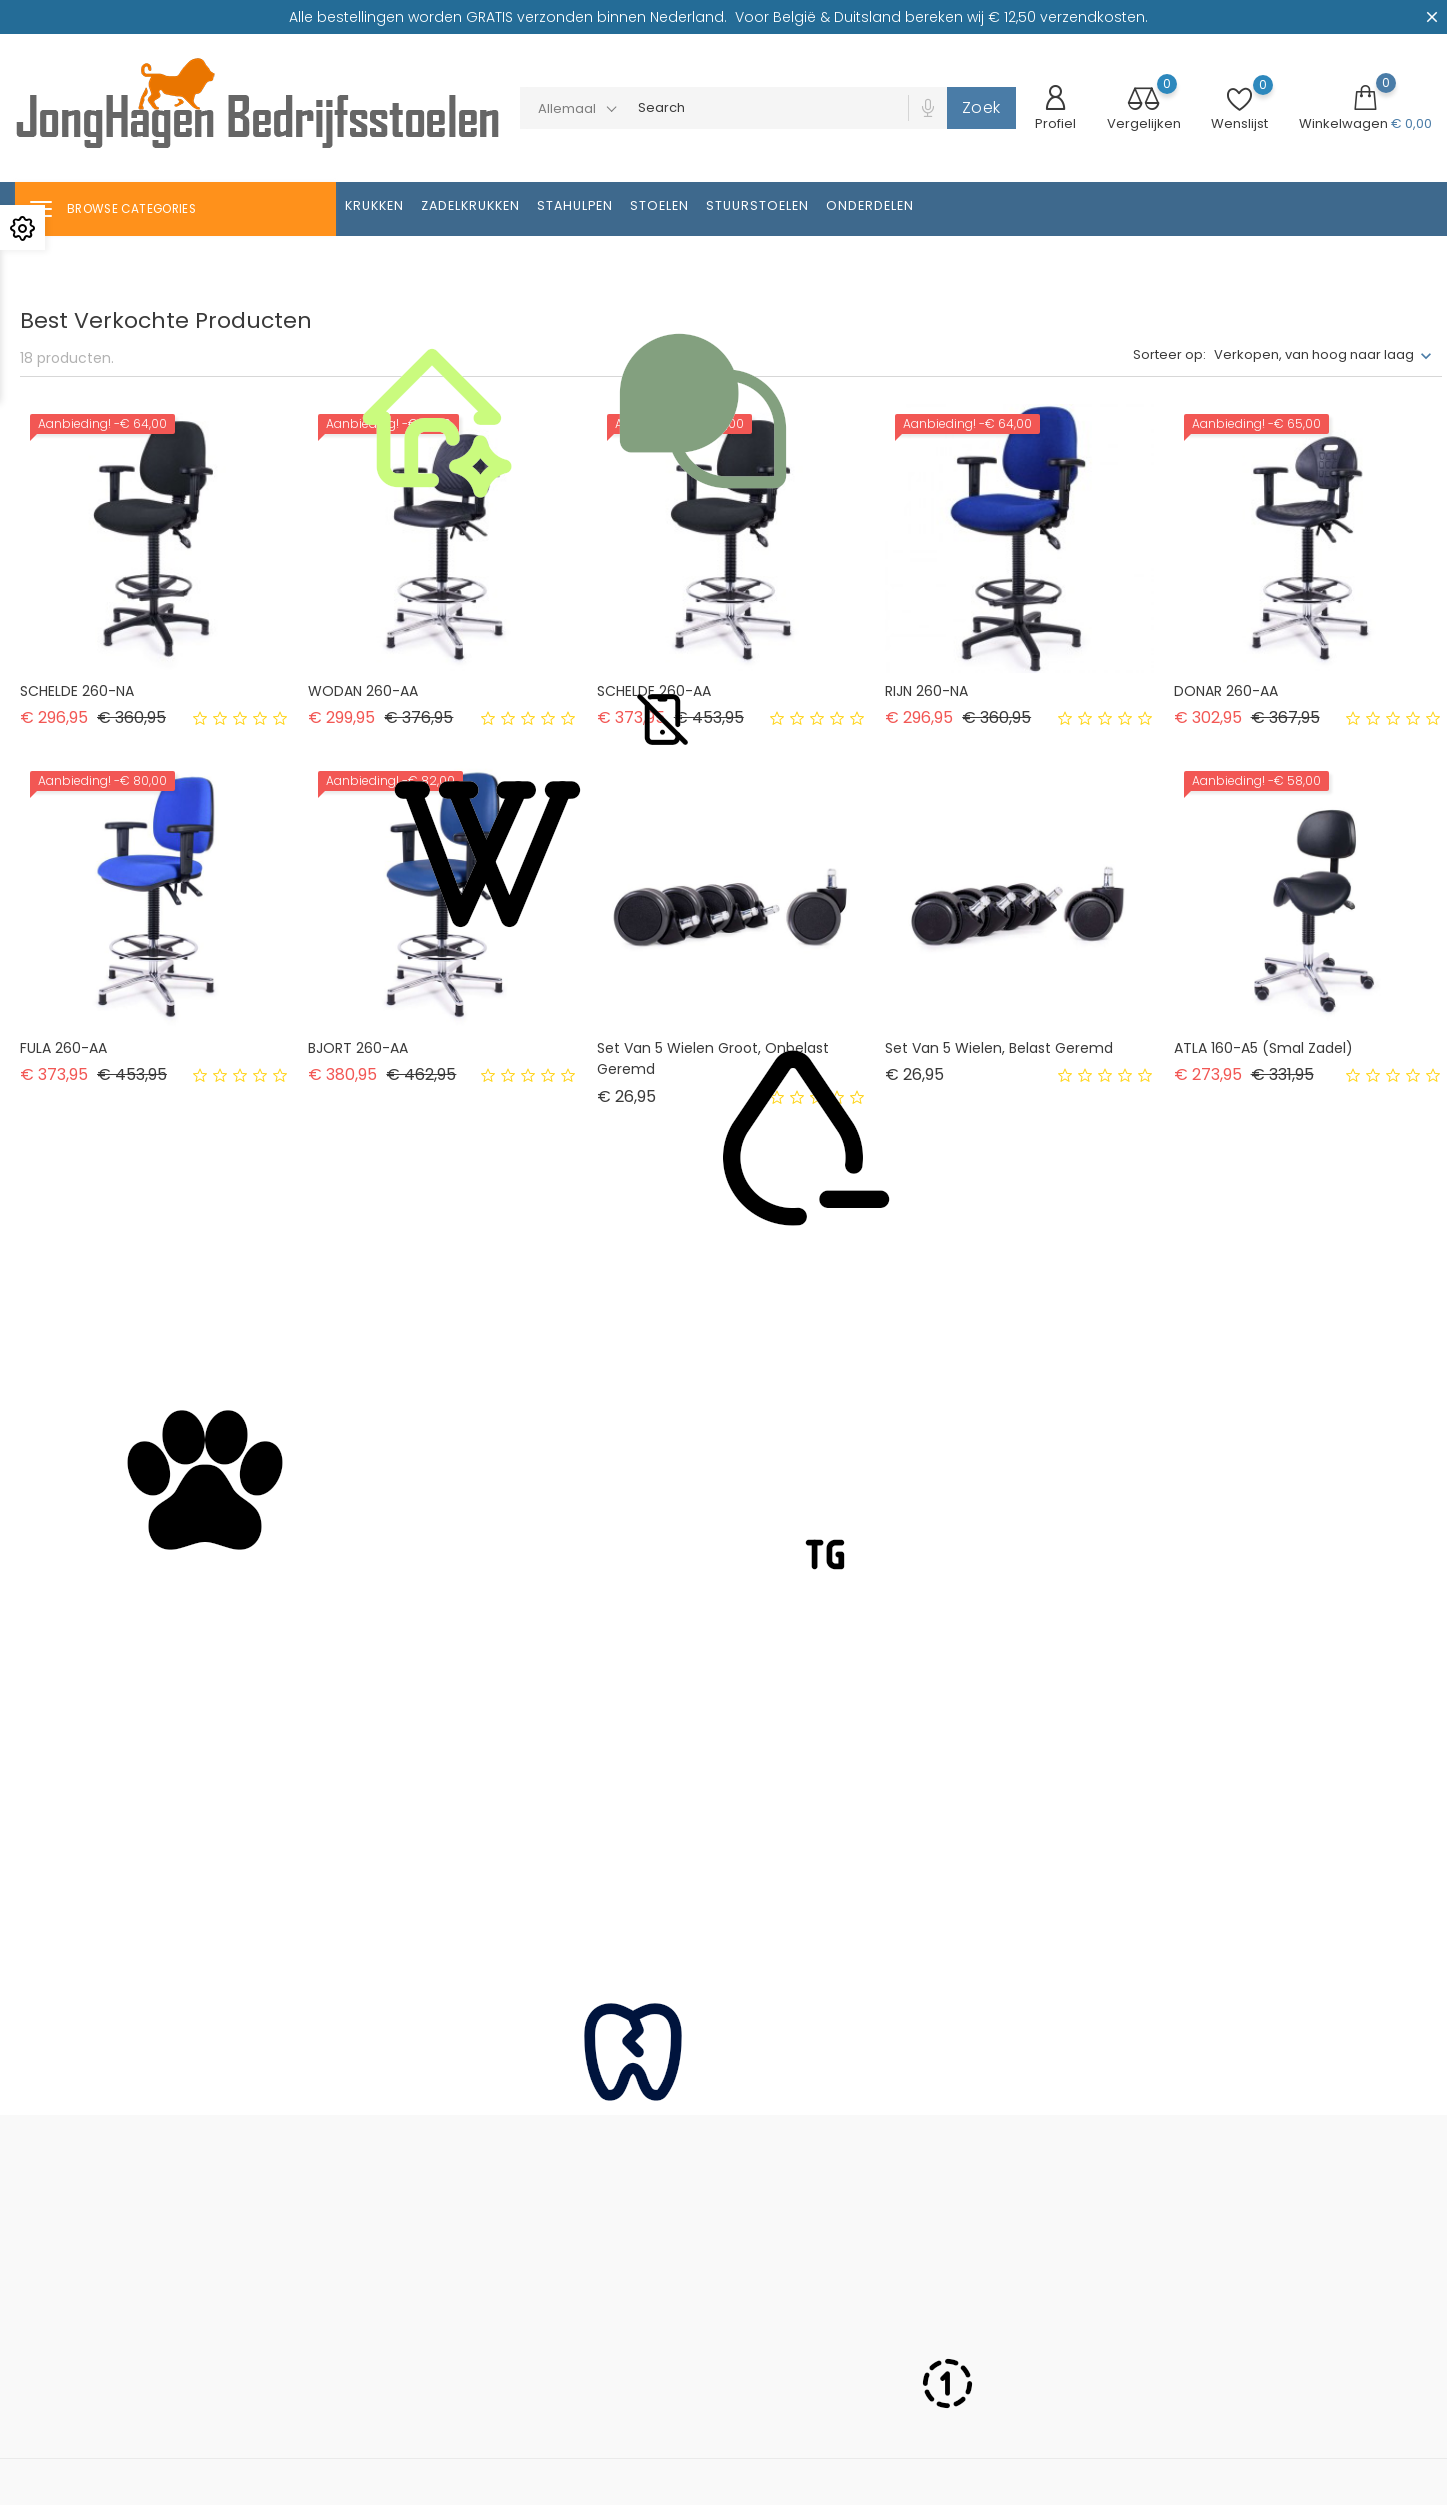 The width and height of the screenshot is (1447, 2505). What do you see at coordinates (703, 411) in the screenshot?
I see `open messaging or chat conversations` at bounding box center [703, 411].